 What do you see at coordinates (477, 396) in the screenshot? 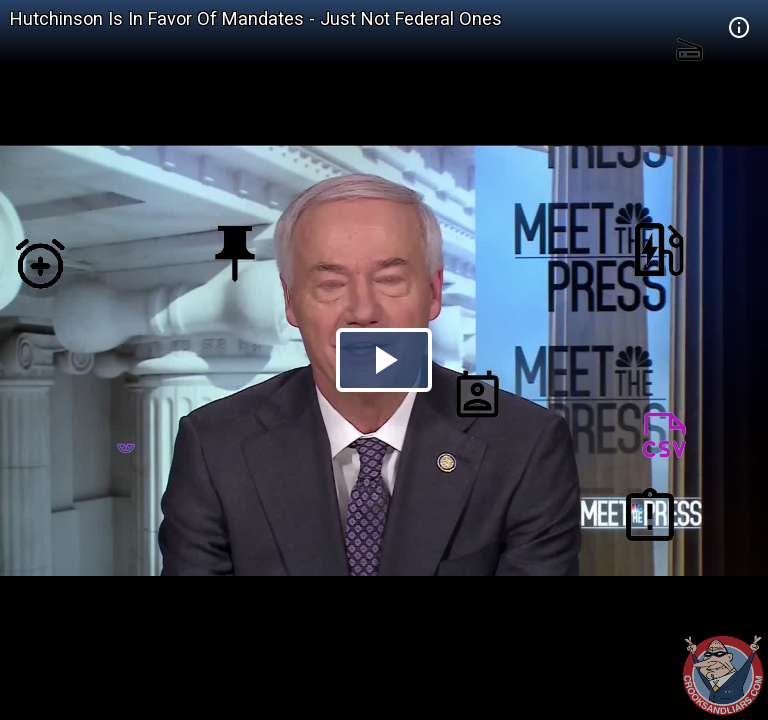
I see `view contact calendar or schedule` at bounding box center [477, 396].